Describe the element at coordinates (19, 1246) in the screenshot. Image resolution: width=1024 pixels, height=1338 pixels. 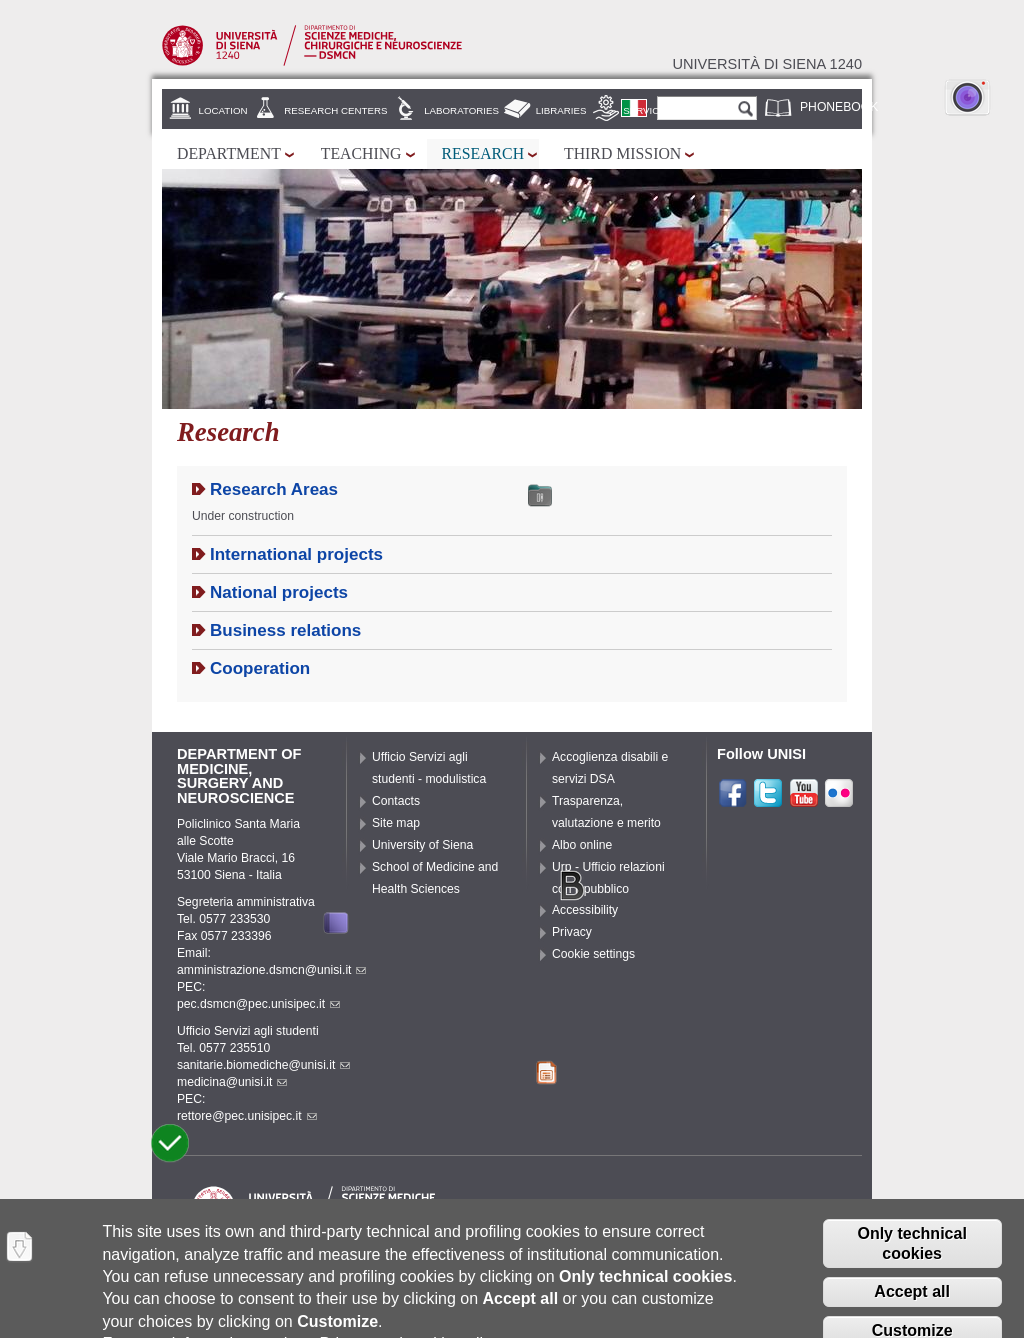
I see `install a file or package` at that location.